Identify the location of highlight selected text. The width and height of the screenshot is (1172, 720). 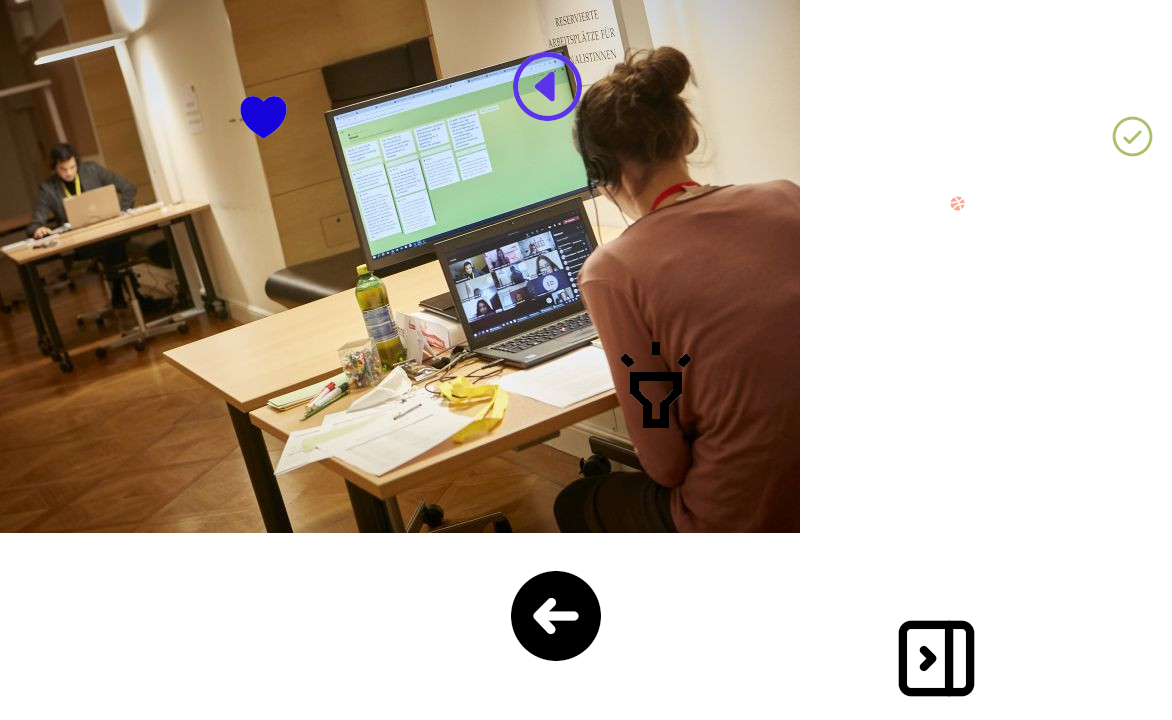
(656, 385).